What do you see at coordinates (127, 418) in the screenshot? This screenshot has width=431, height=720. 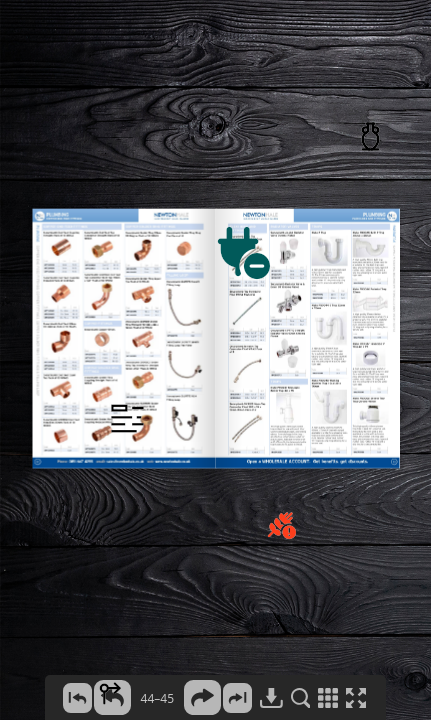 I see `indicates a keyword or reserved word in code` at bounding box center [127, 418].